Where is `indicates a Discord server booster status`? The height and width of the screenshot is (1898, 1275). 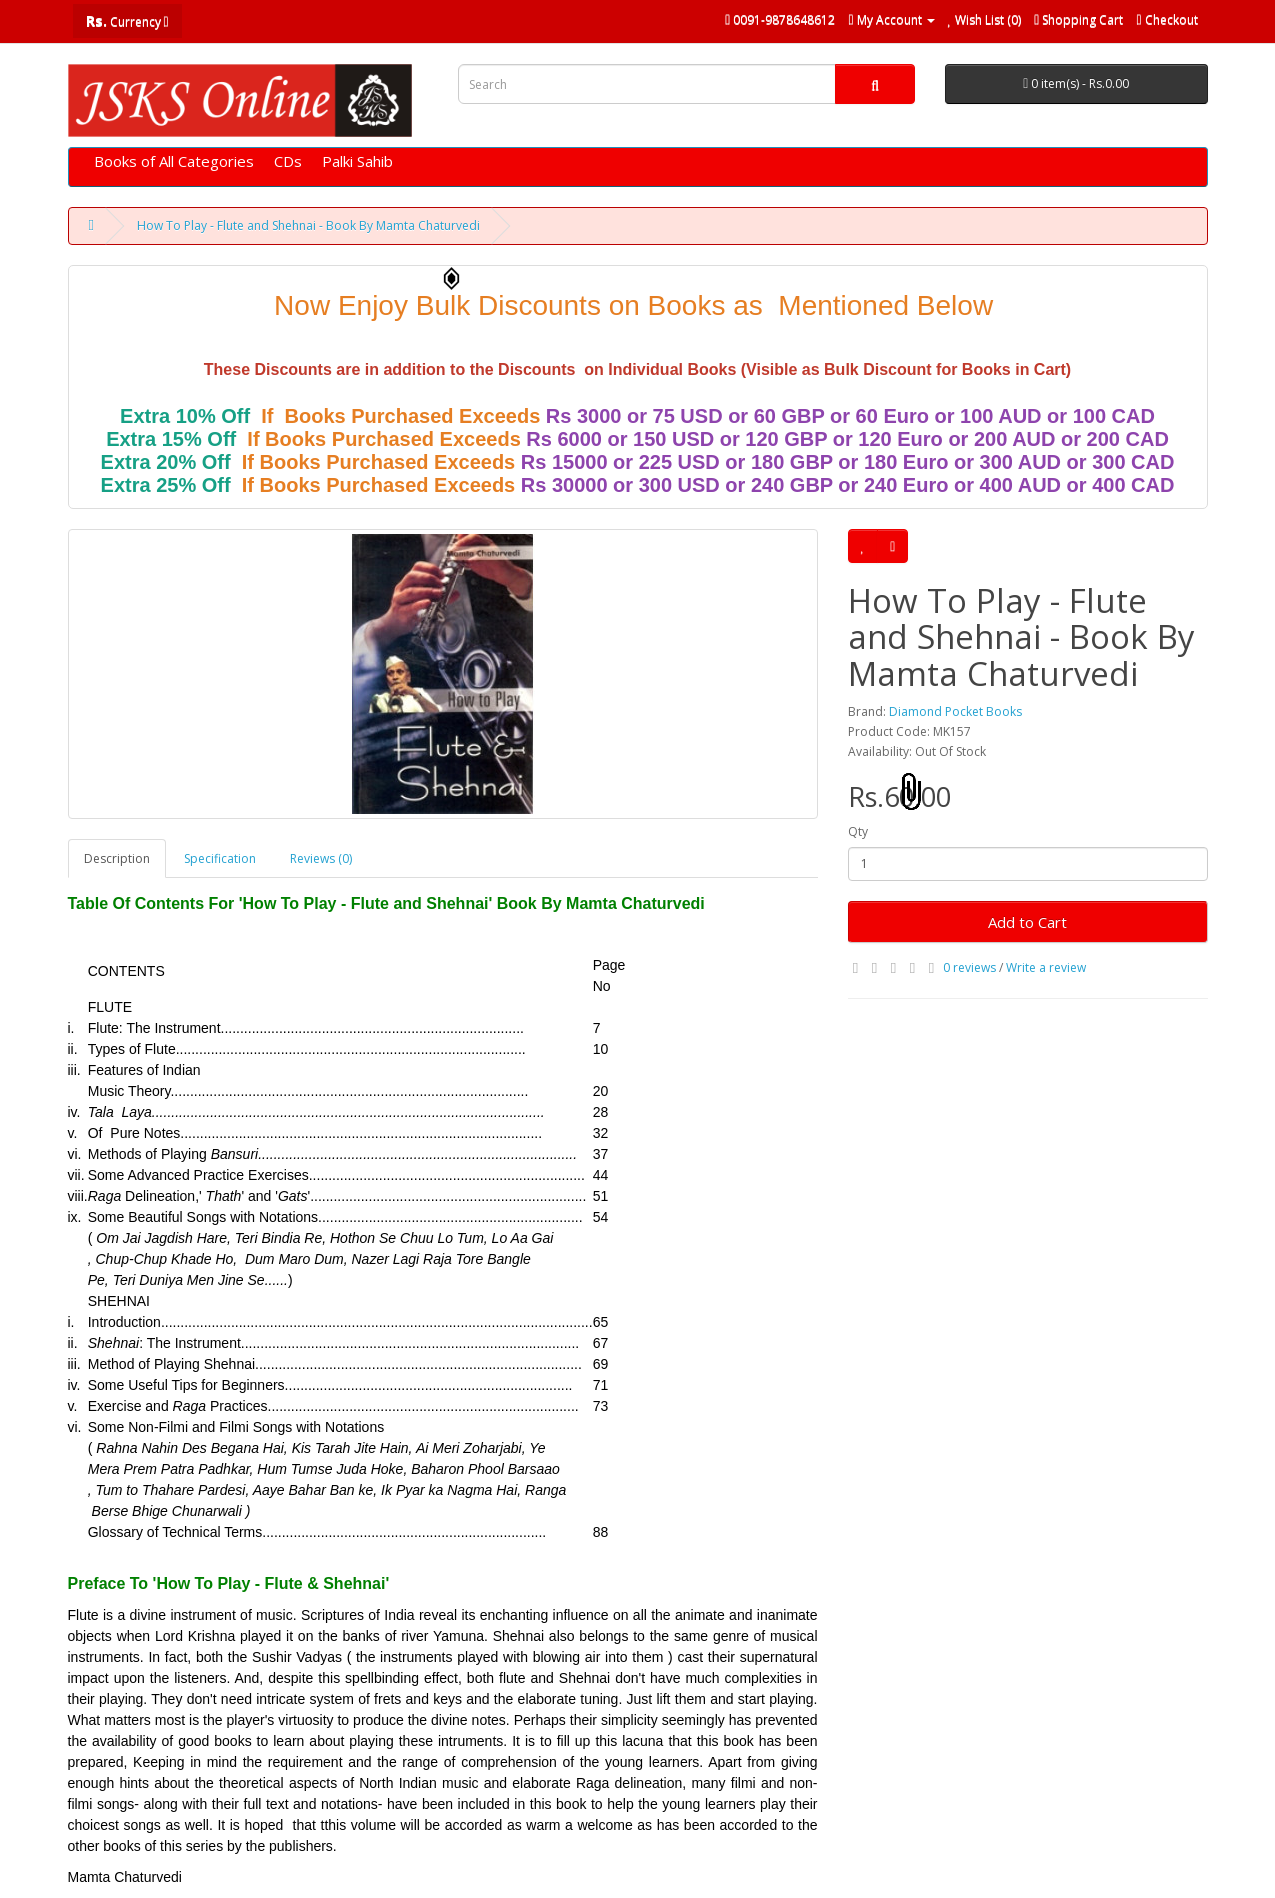
indicates a Discord server booster status is located at coordinates (451, 278).